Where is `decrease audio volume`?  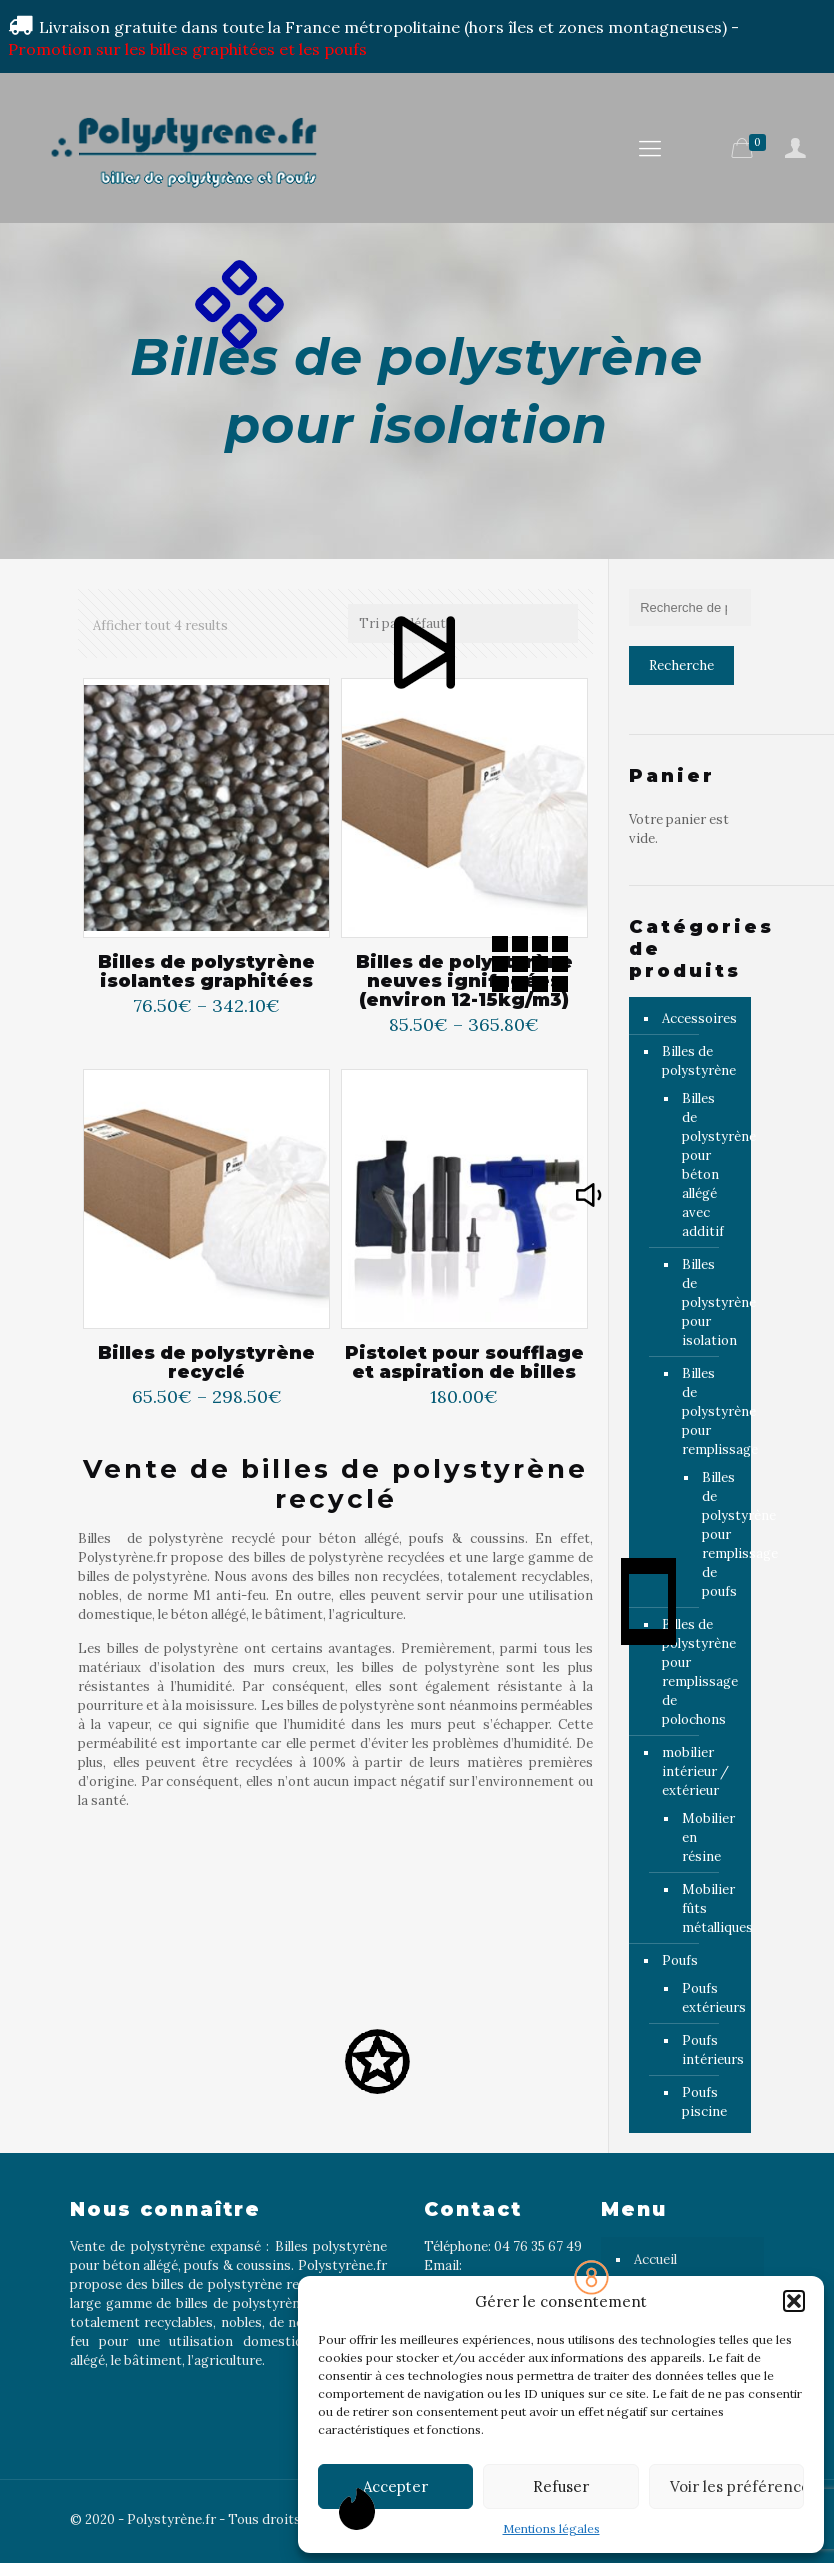 decrease audio volume is located at coordinates (588, 1195).